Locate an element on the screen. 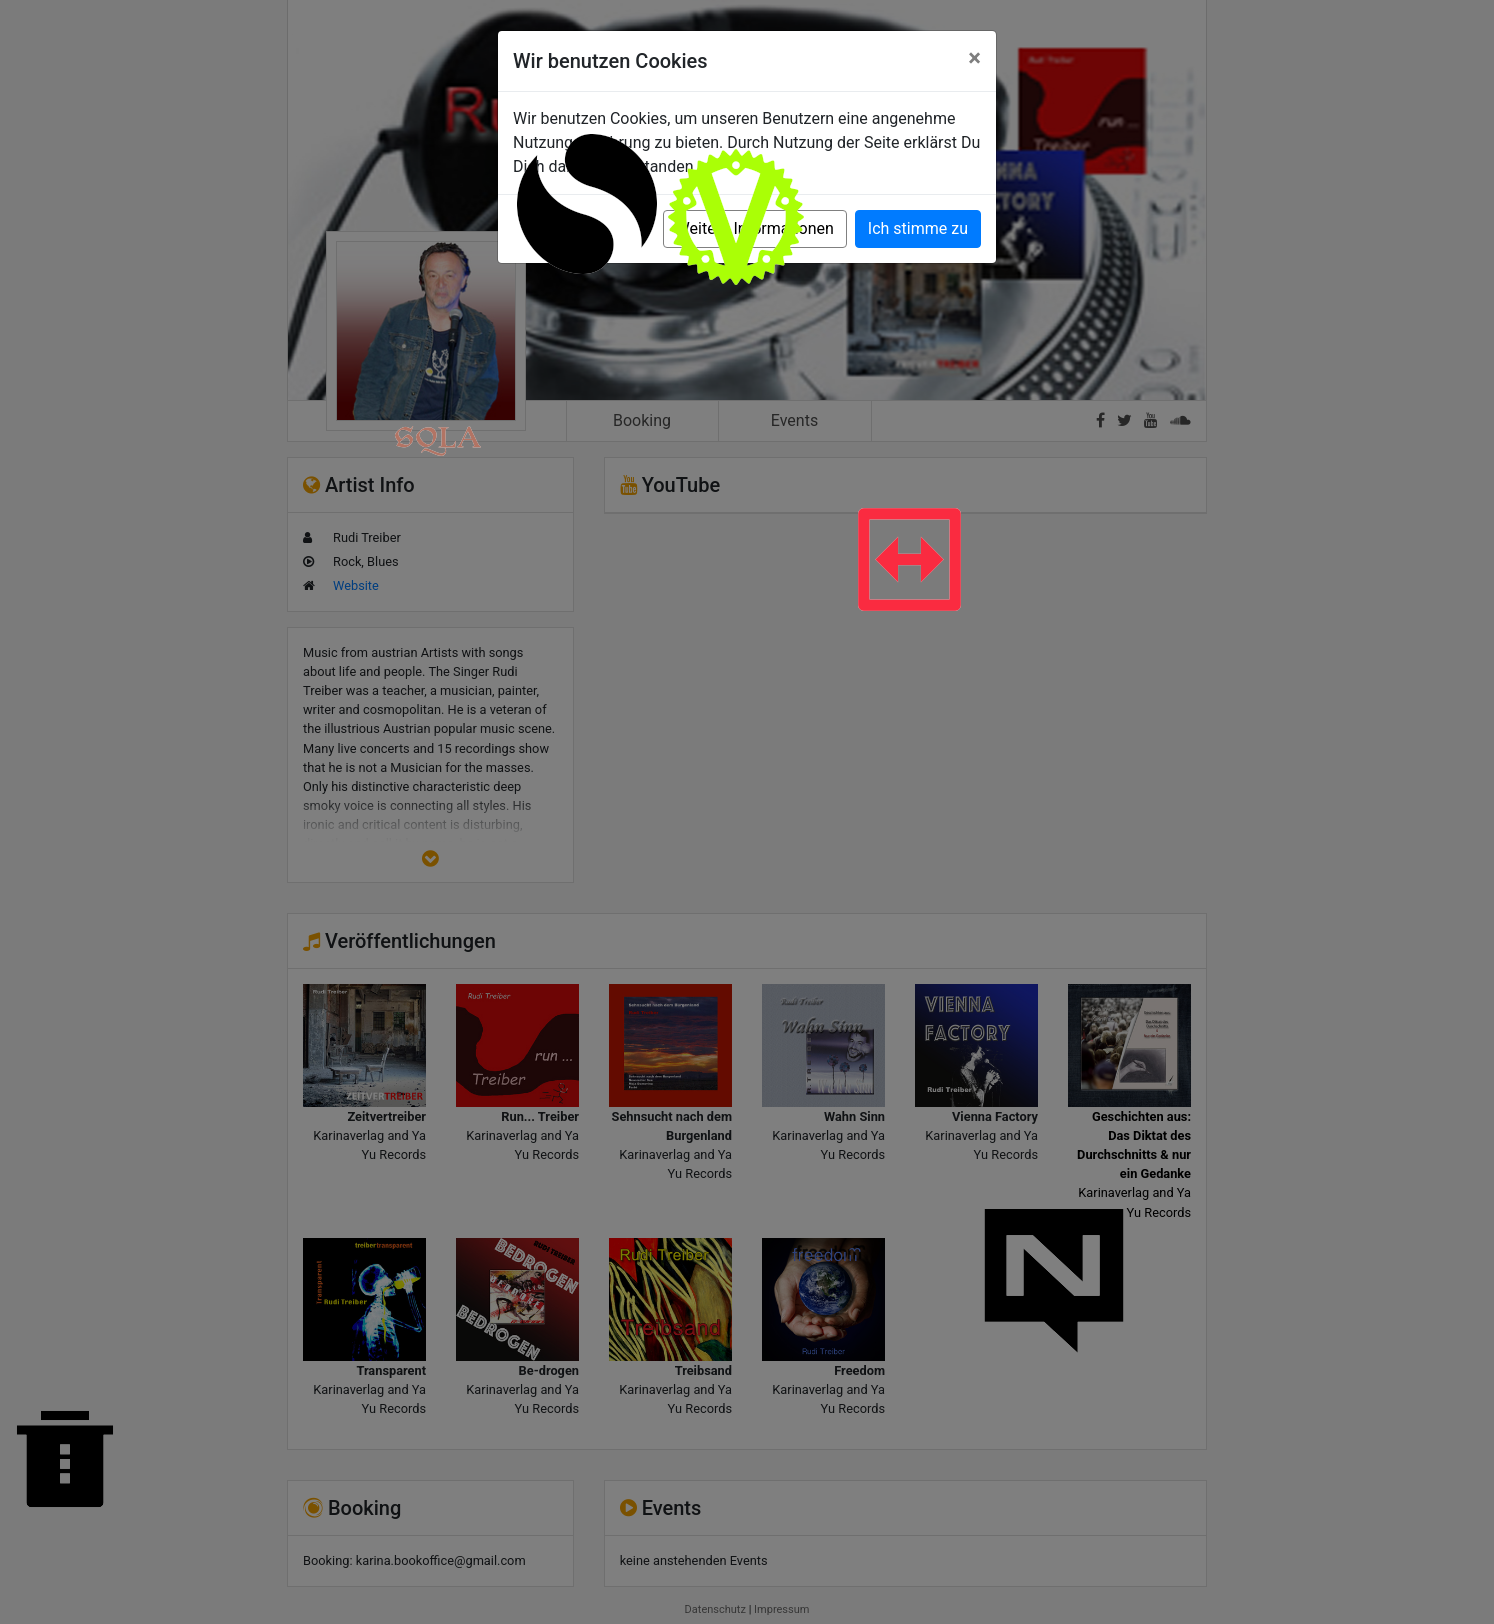  sqlalchemy database toolkit logo is located at coordinates (438, 441).